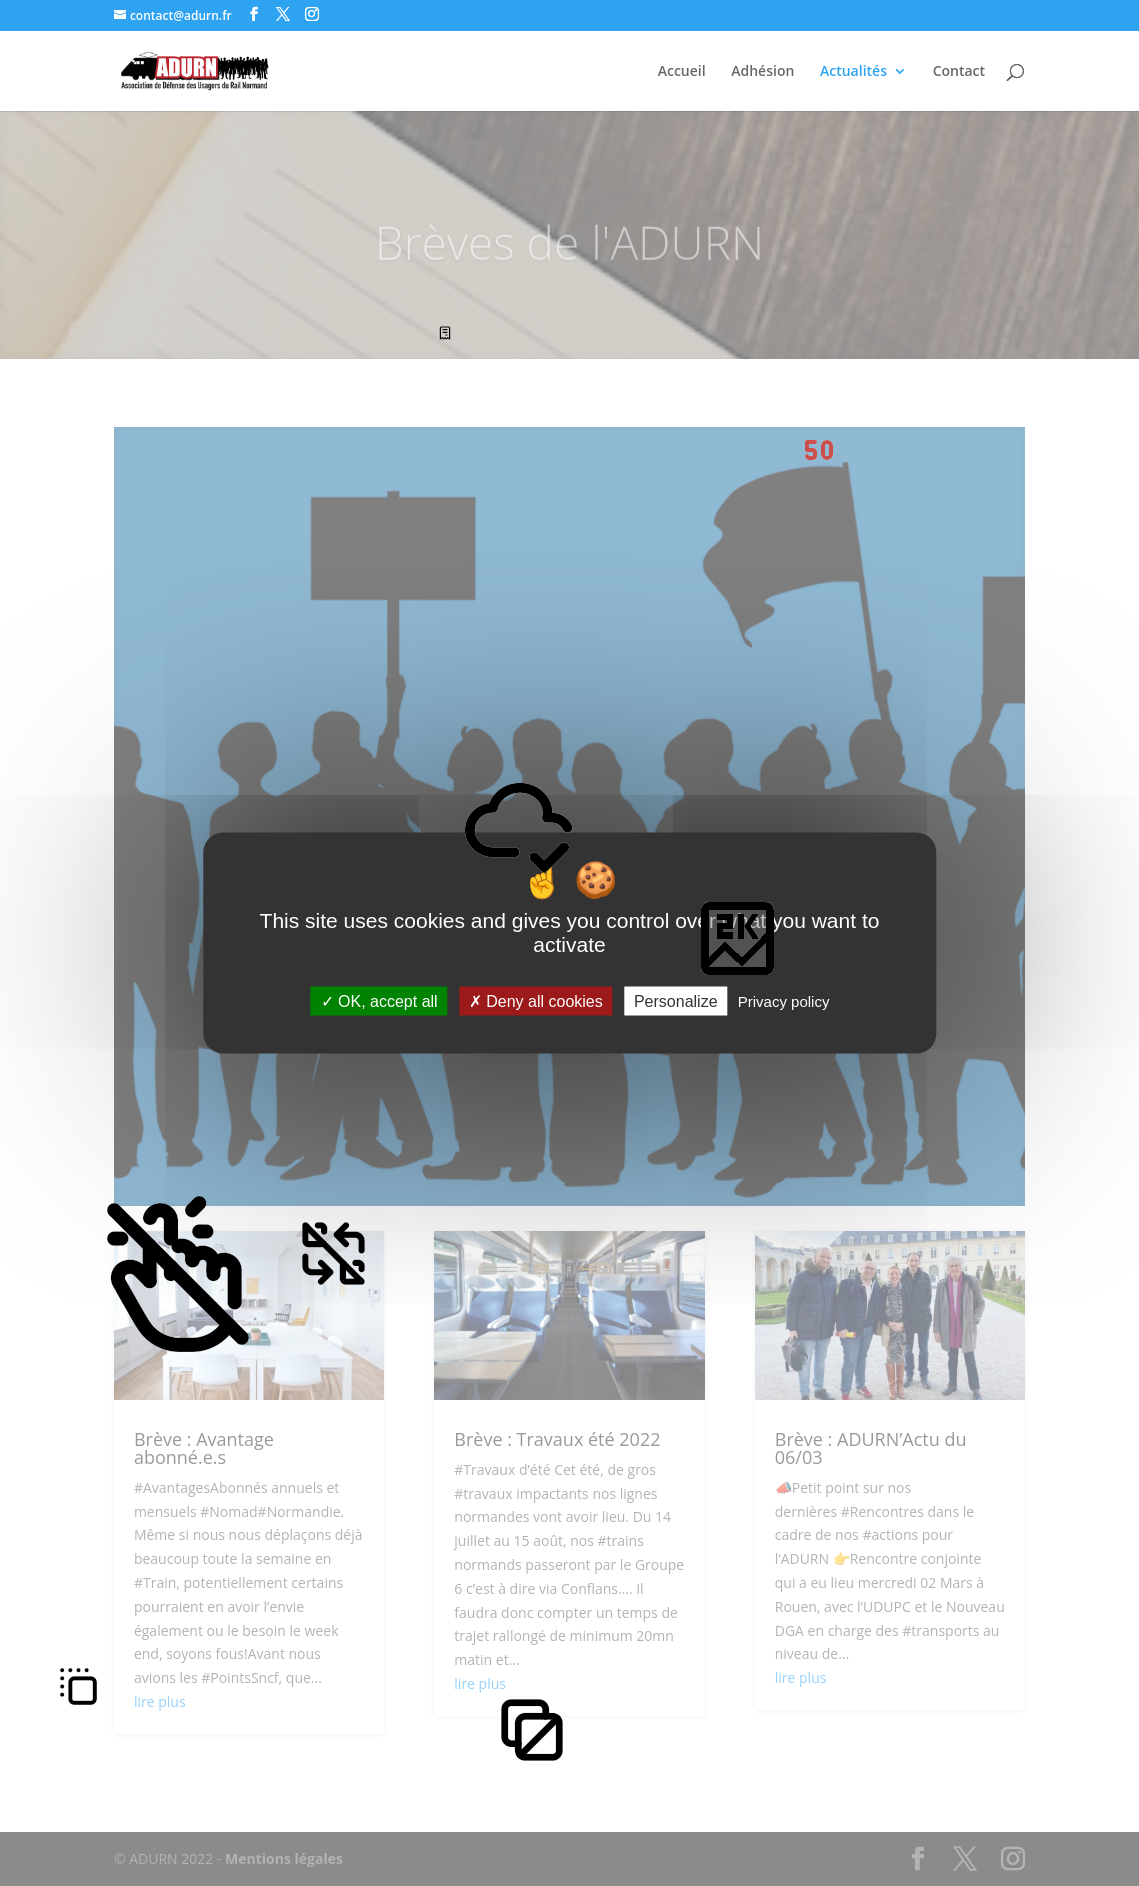 The image size is (1139, 1886). What do you see at coordinates (445, 333) in the screenshot?
I see `view purchase receipt or transaction history` at bounding box center [445, 333].